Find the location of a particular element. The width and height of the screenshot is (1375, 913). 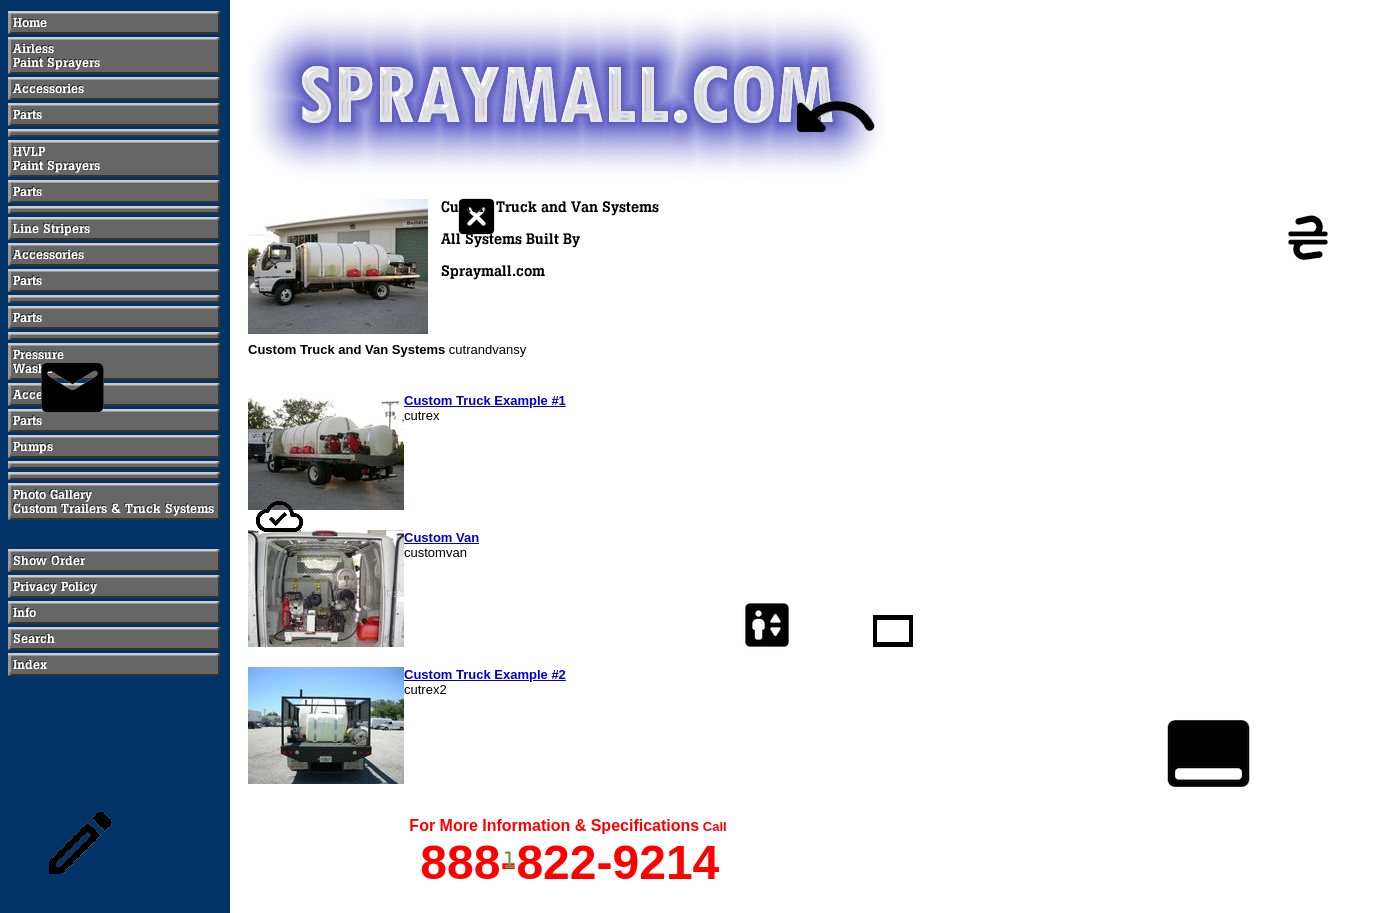

indicates a disabled or unavailable feature is located at coordinates (476, 216).